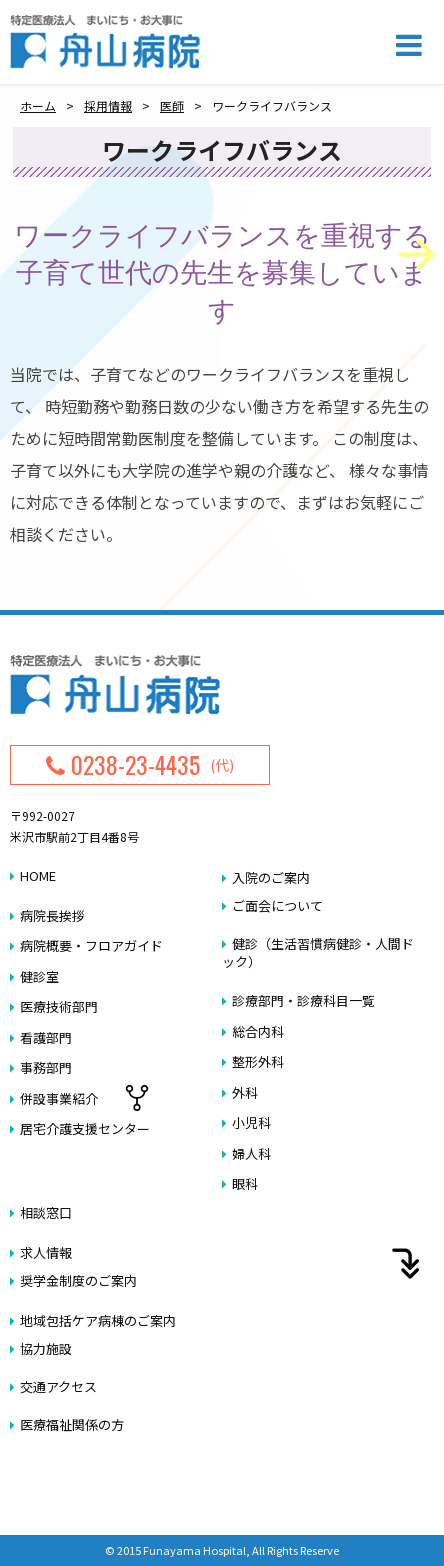 Image resolution: width=444 pixels, height=1566 pixels. I want to click on navigate to the next item or screen, so click(416, 254).